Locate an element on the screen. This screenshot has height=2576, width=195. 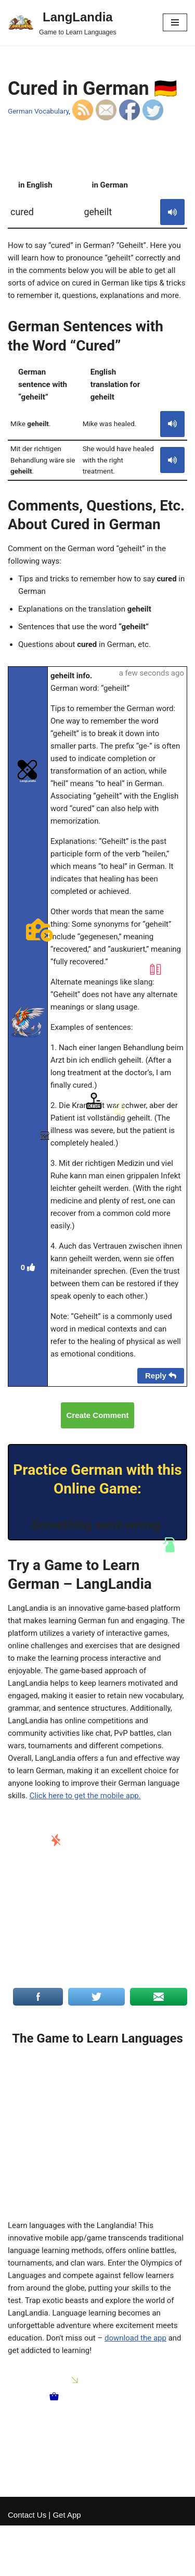
navigate to the next item diagonally is located at coordinates (74, 2380).